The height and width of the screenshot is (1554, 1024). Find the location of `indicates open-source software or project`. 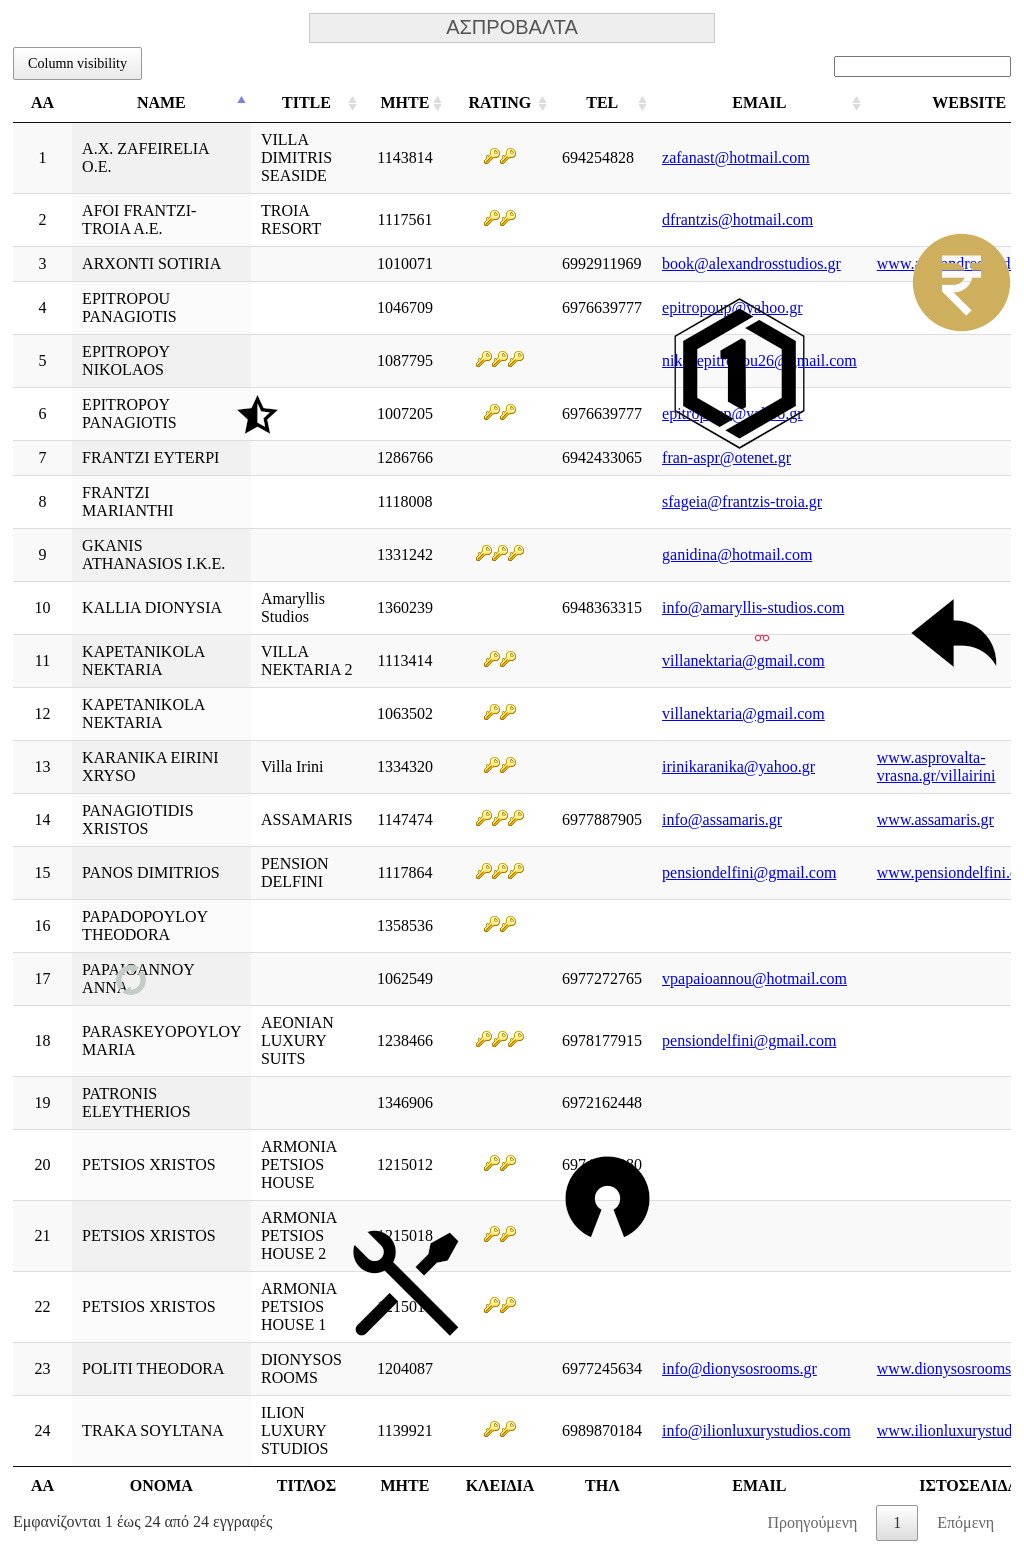

indicates open-source software or project is located at coordinates (607, 1198).